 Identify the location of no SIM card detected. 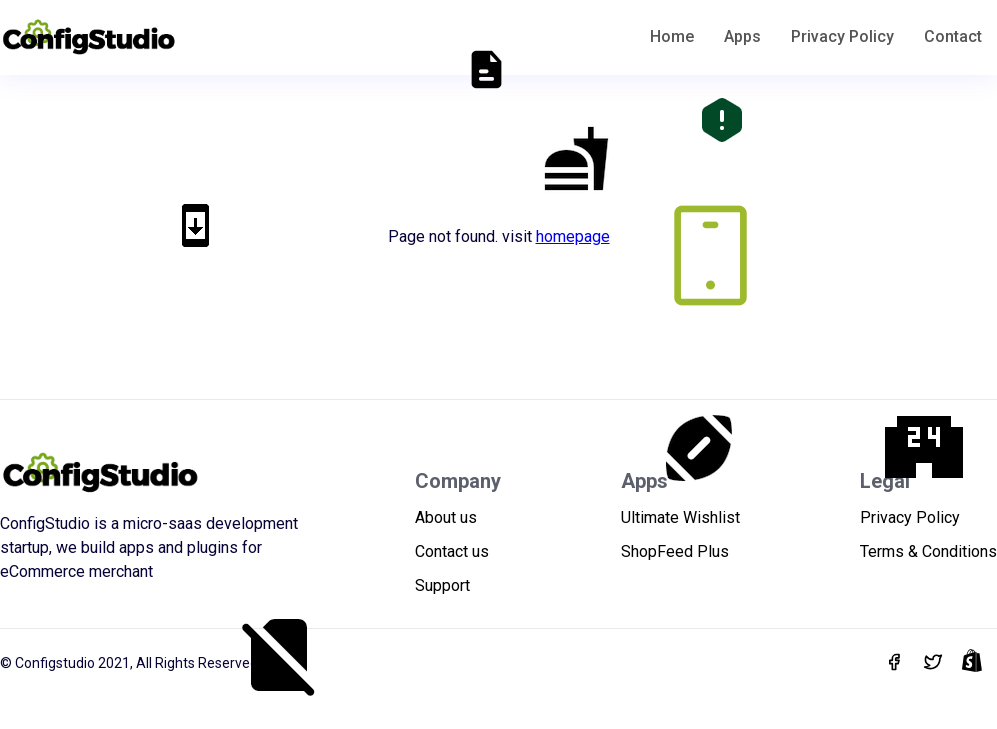
(279, 655).